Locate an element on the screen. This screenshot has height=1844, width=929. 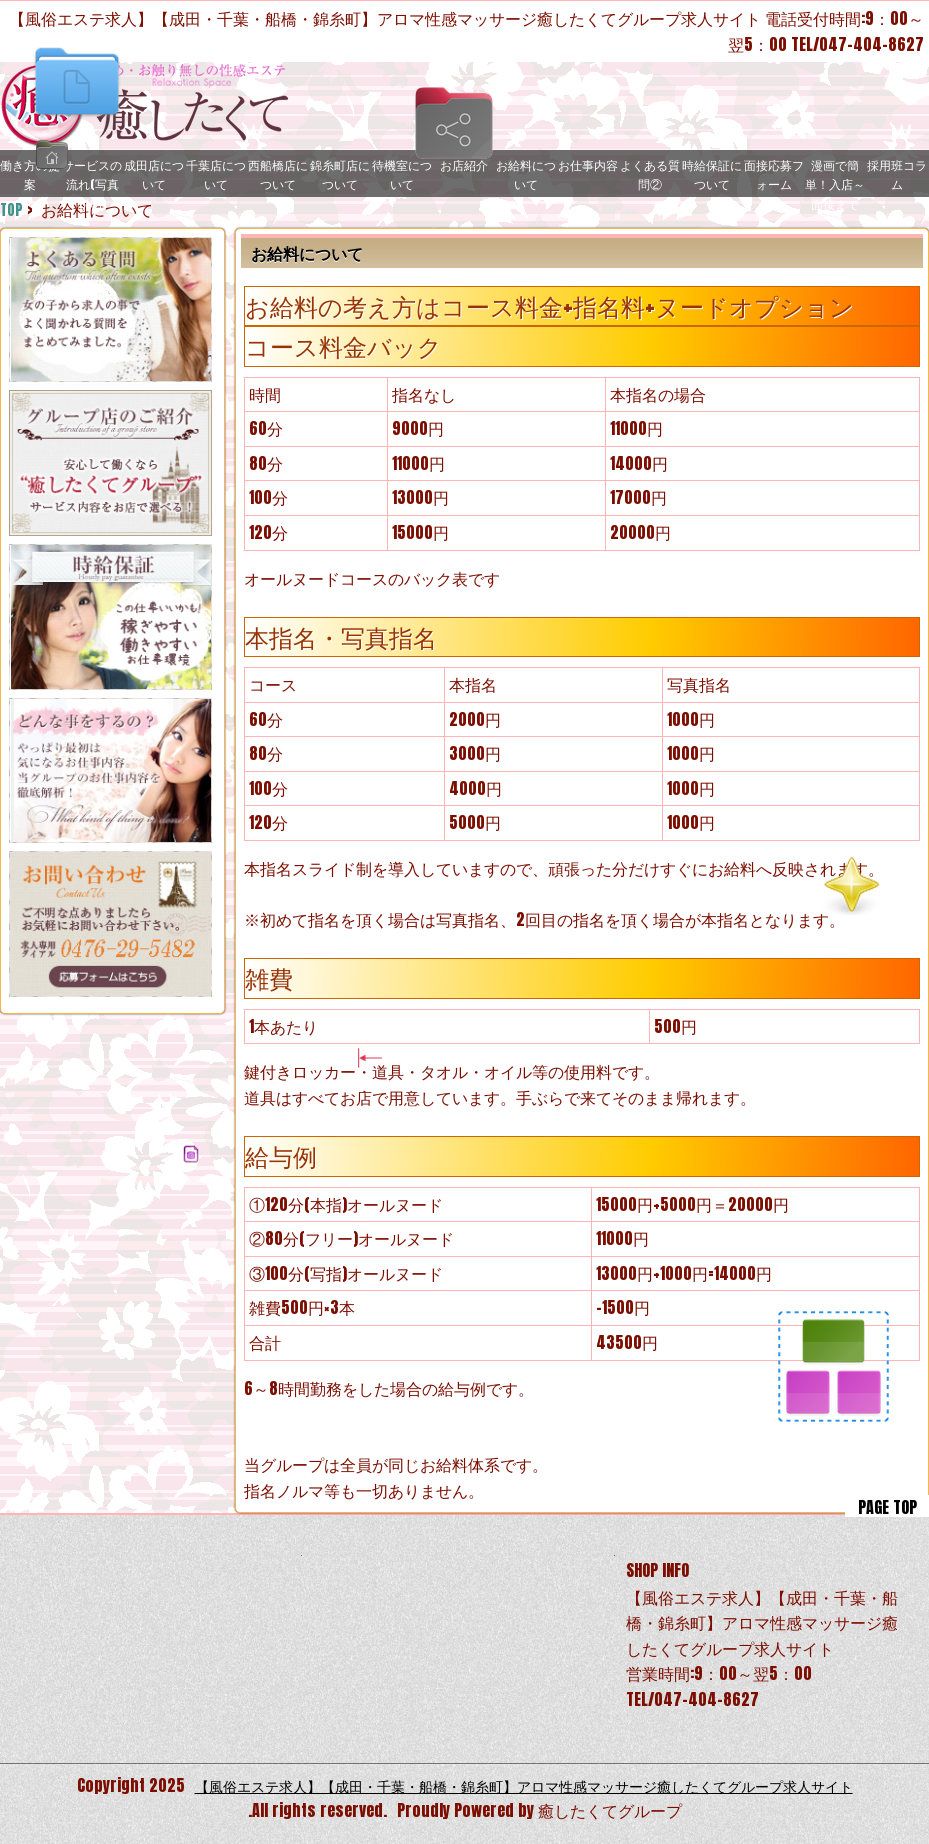
open your public shared folder is located at coordinates (454, 123).